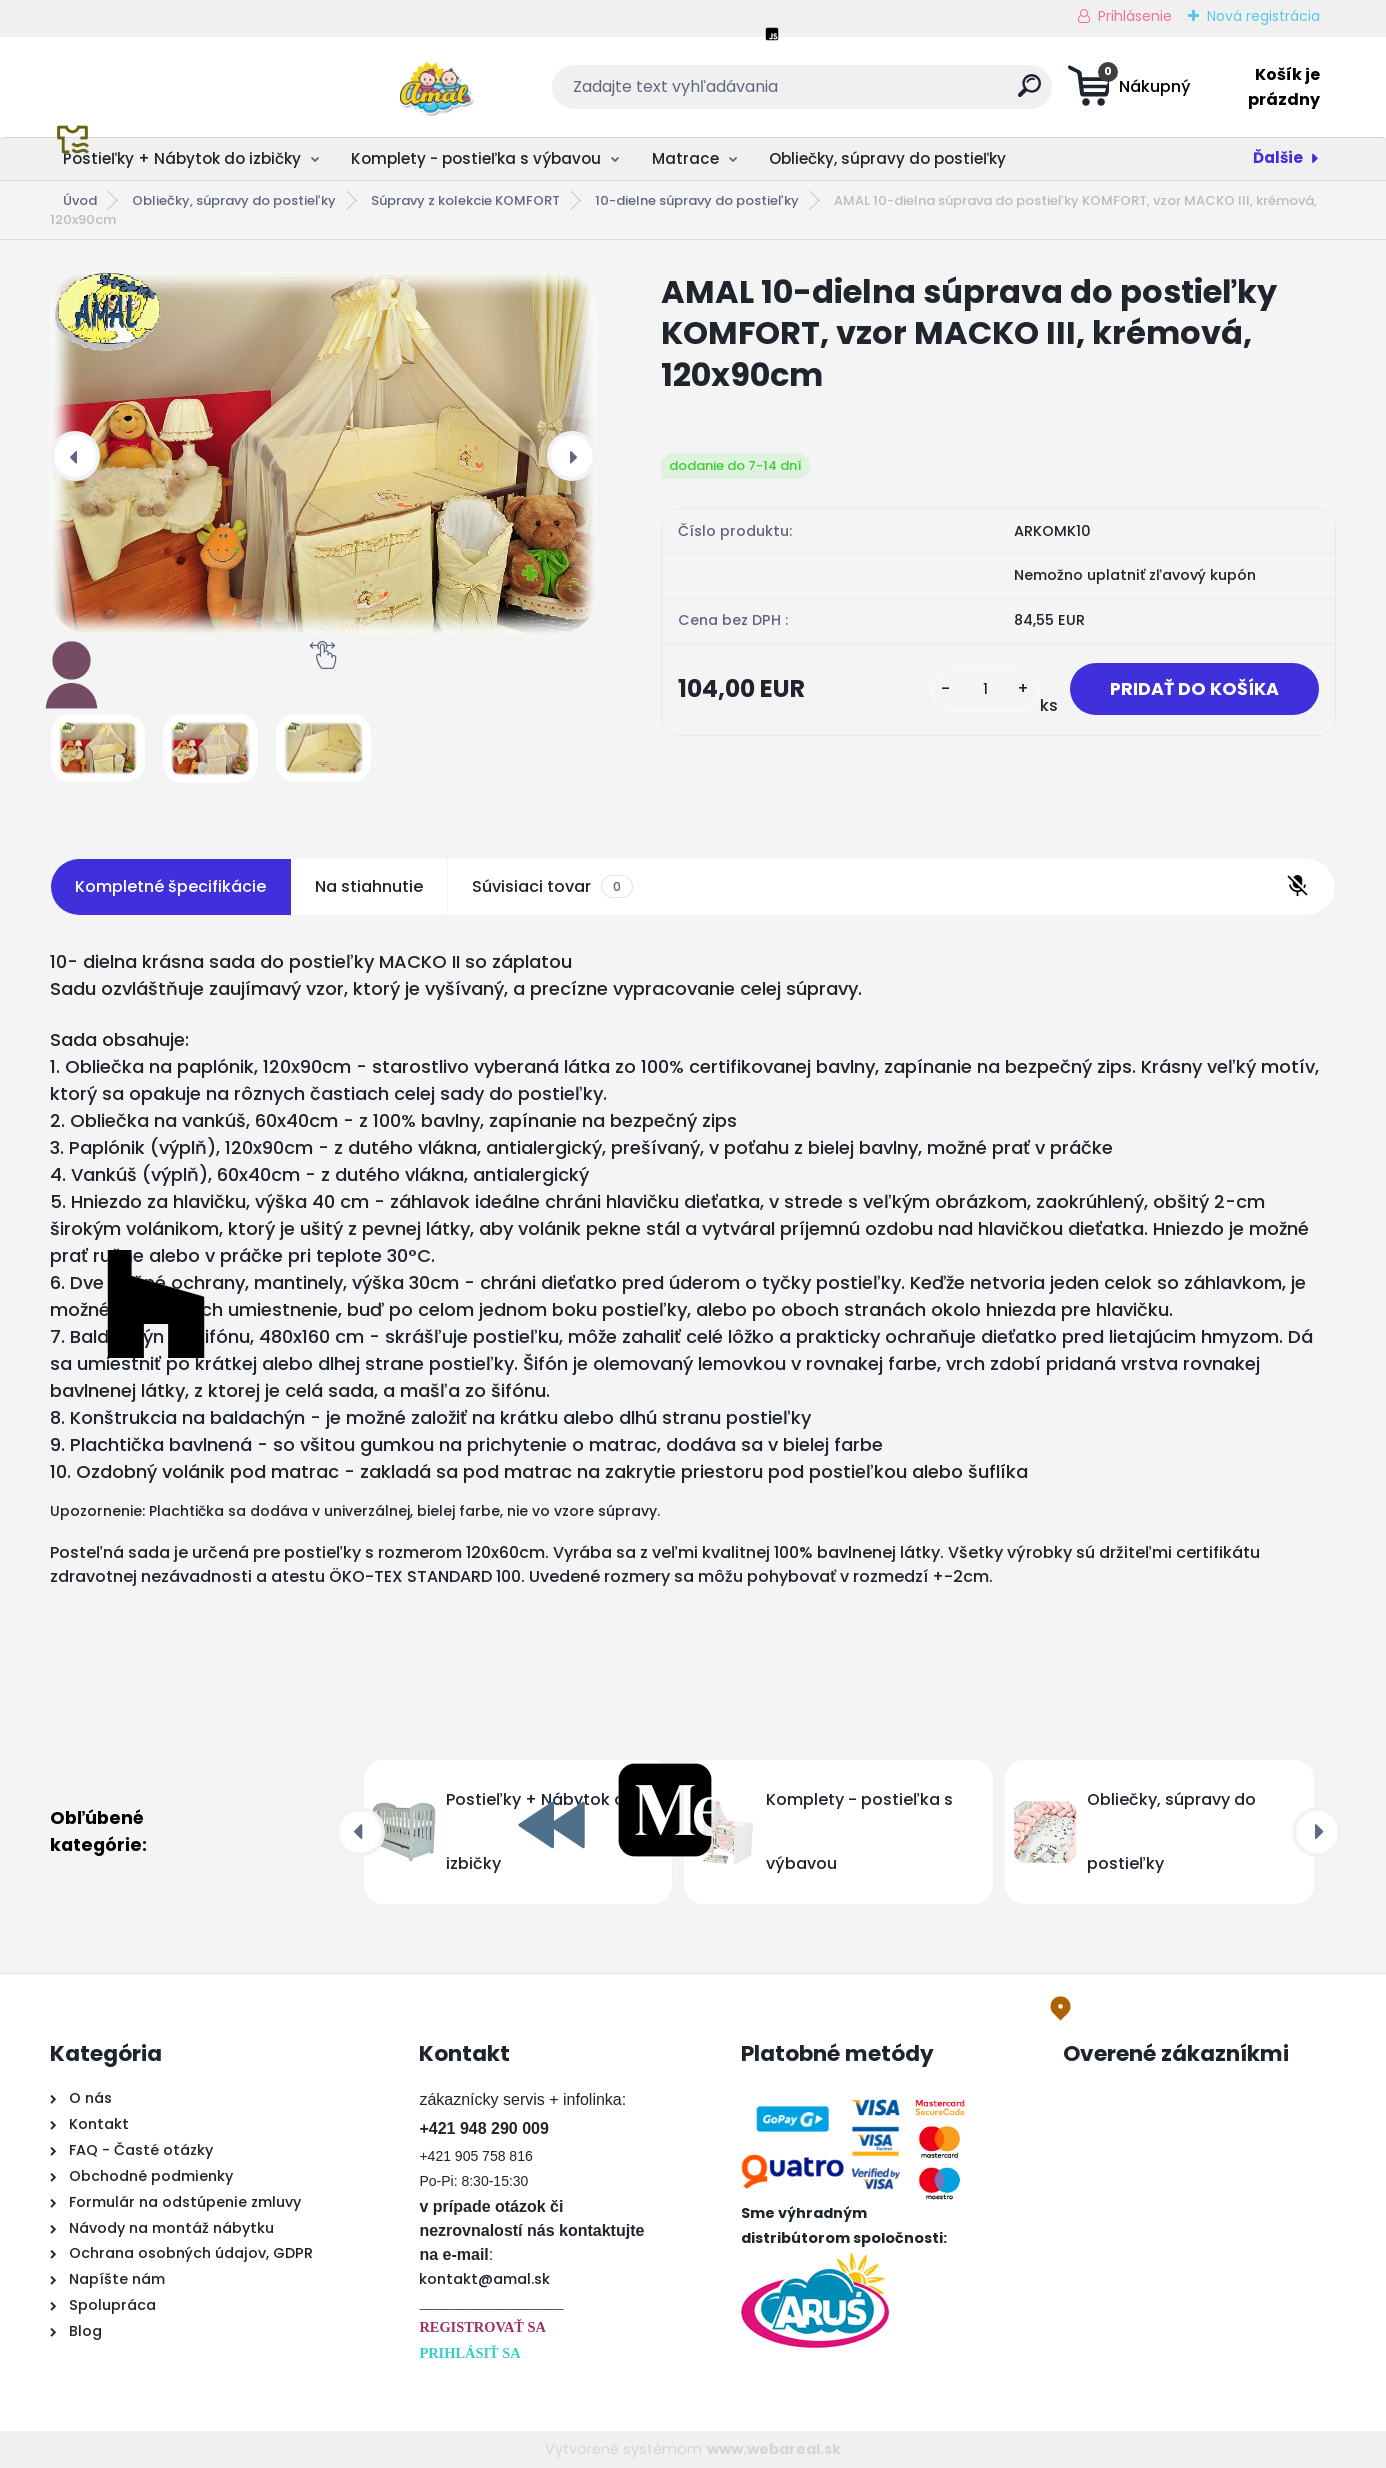 This screenshot has height=2468, width=1386. Describe the element at coordinates (156, 1304) in the screenshot. I see `open the houzz app for home design and renovation` at that location.